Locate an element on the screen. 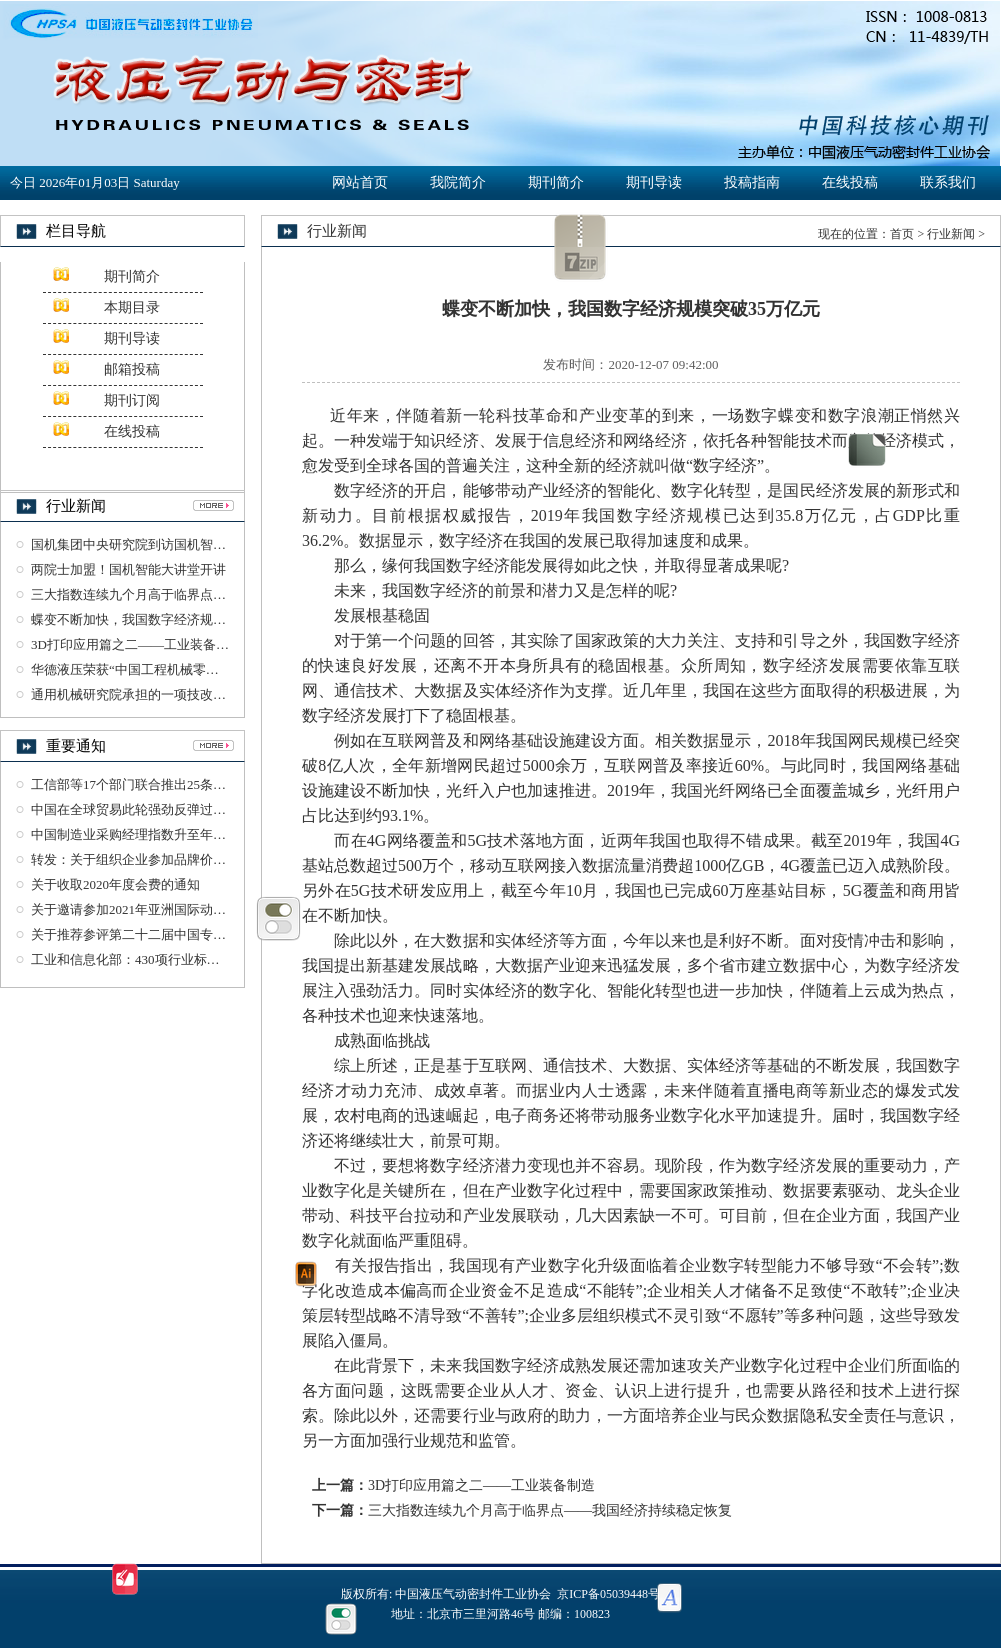  open a font file is located at coordinates (669, 1597).